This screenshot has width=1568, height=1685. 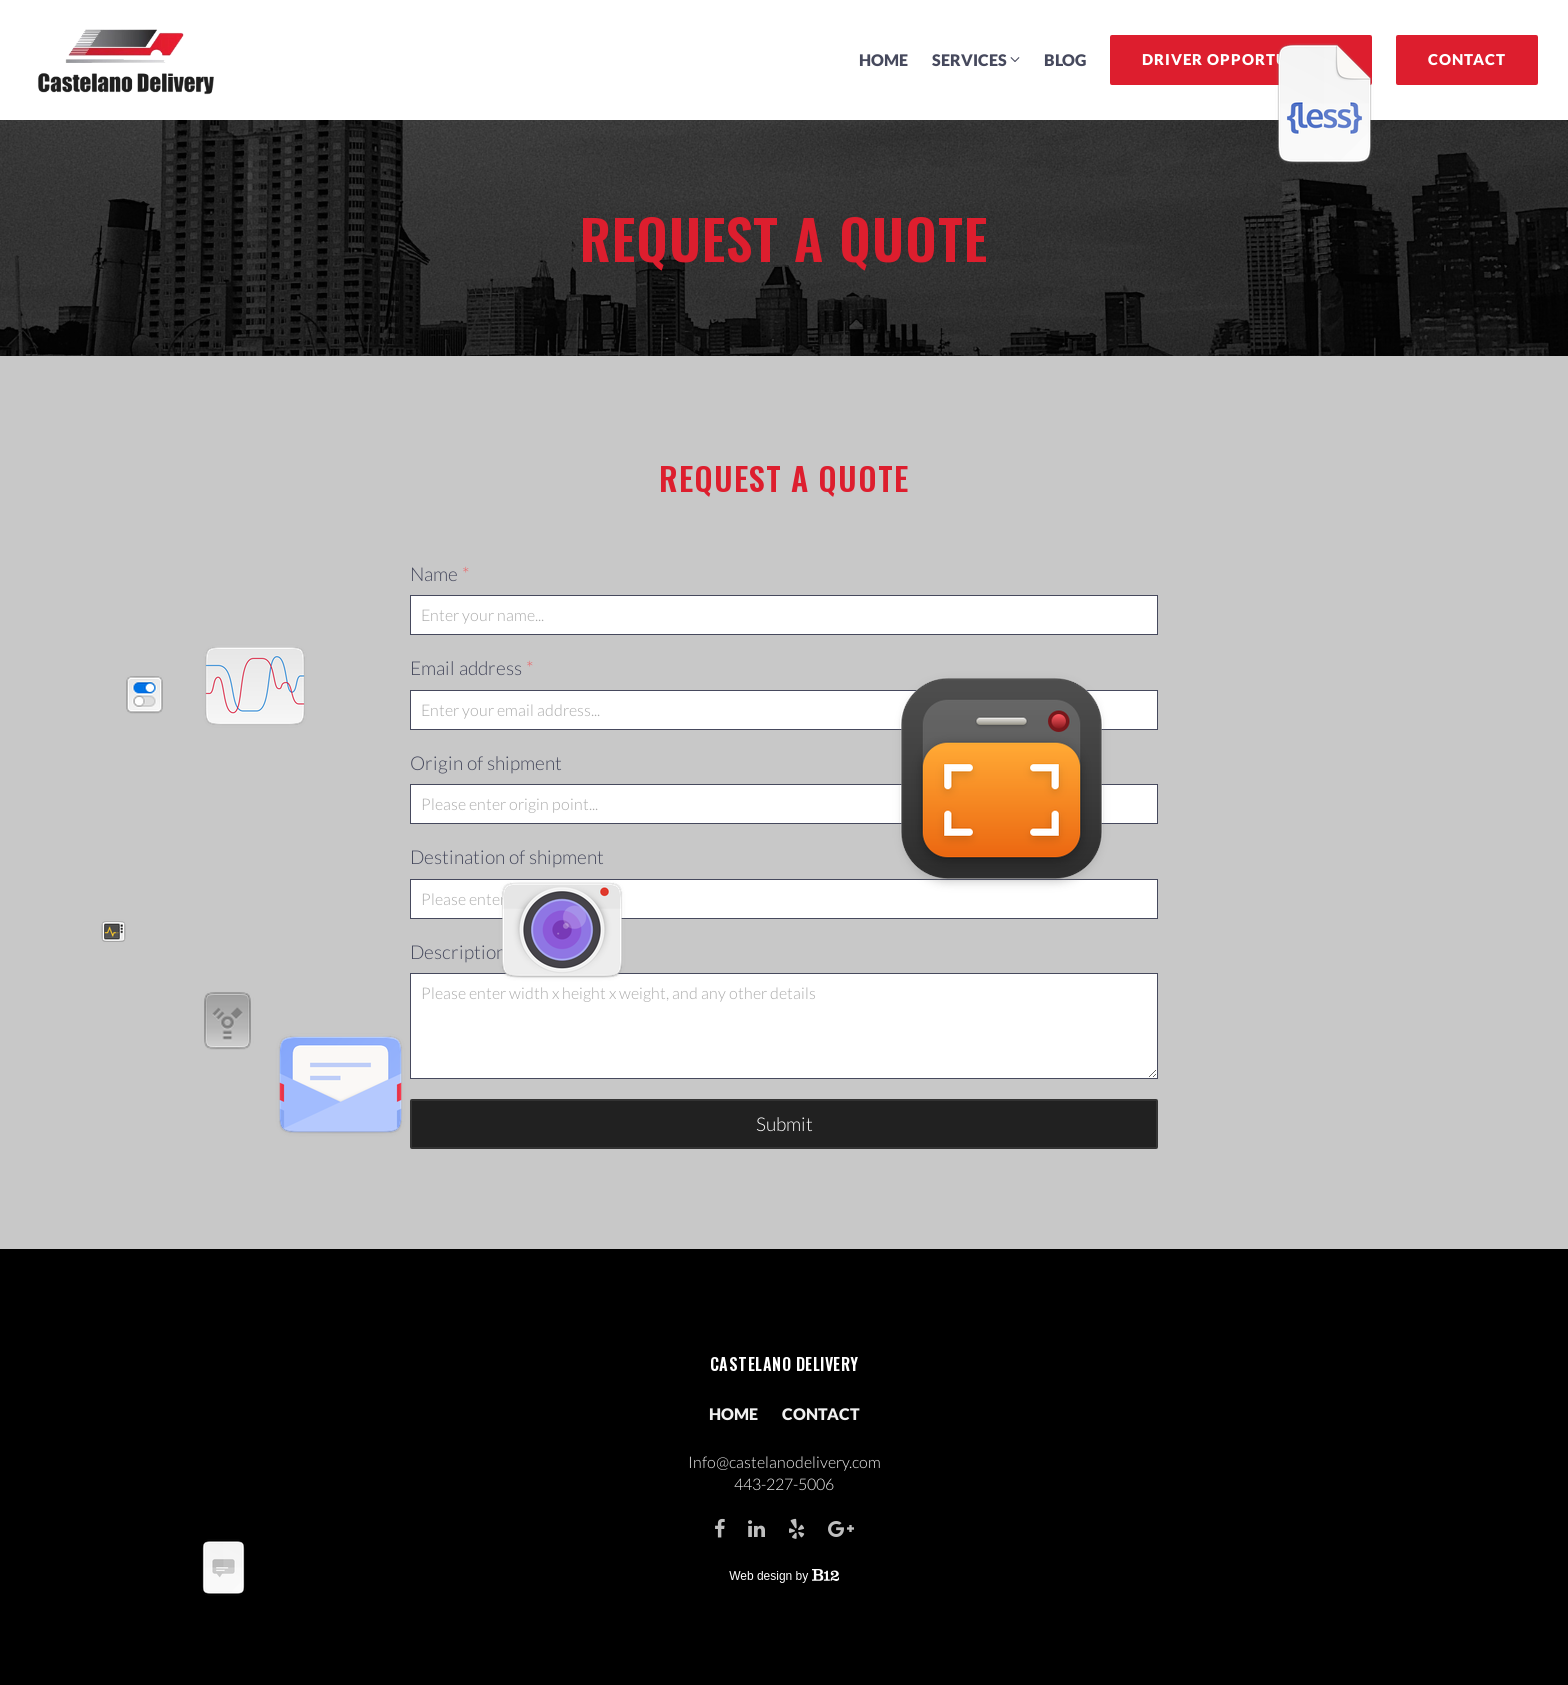 I want to click on open system settings or preferences, so click(x=144, y=694).